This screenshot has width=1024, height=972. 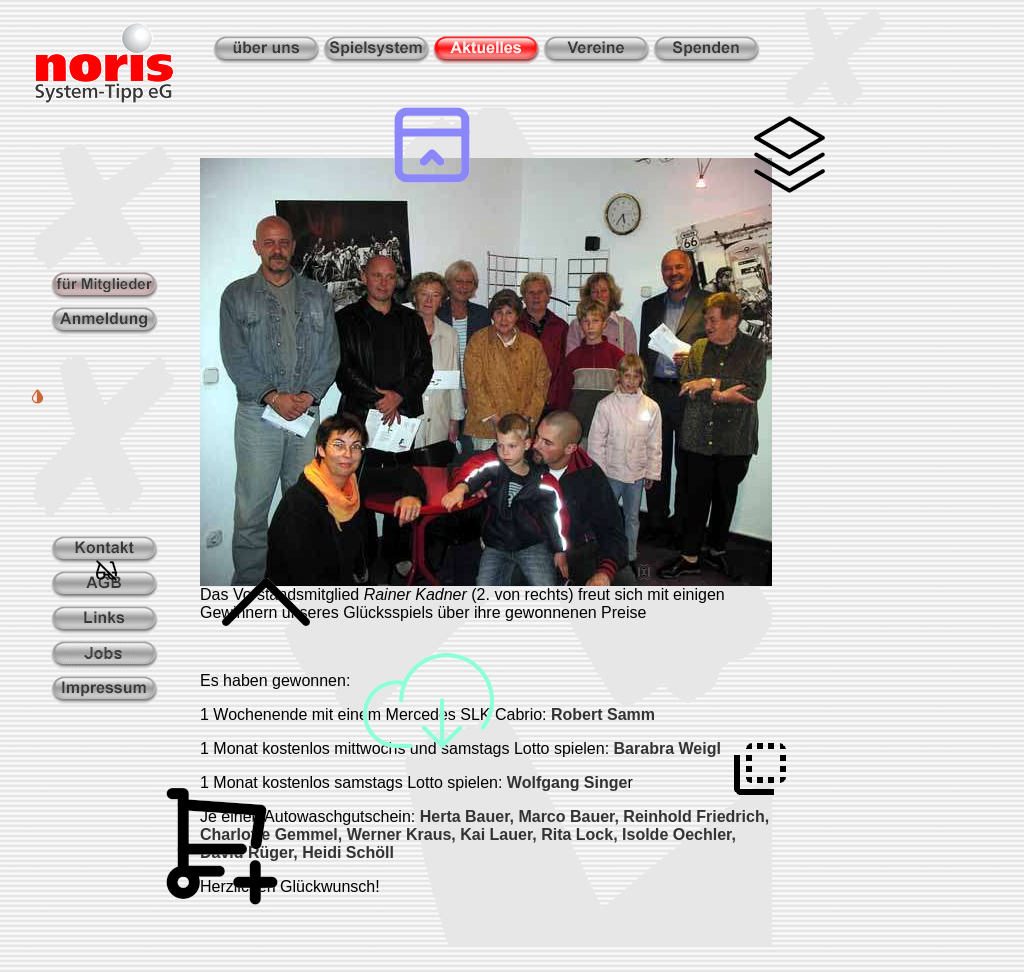 What do you see at coordinates (432, 145) in the screenshot?
I see `collapse the navigation bar` at bounding box center [432, 145].